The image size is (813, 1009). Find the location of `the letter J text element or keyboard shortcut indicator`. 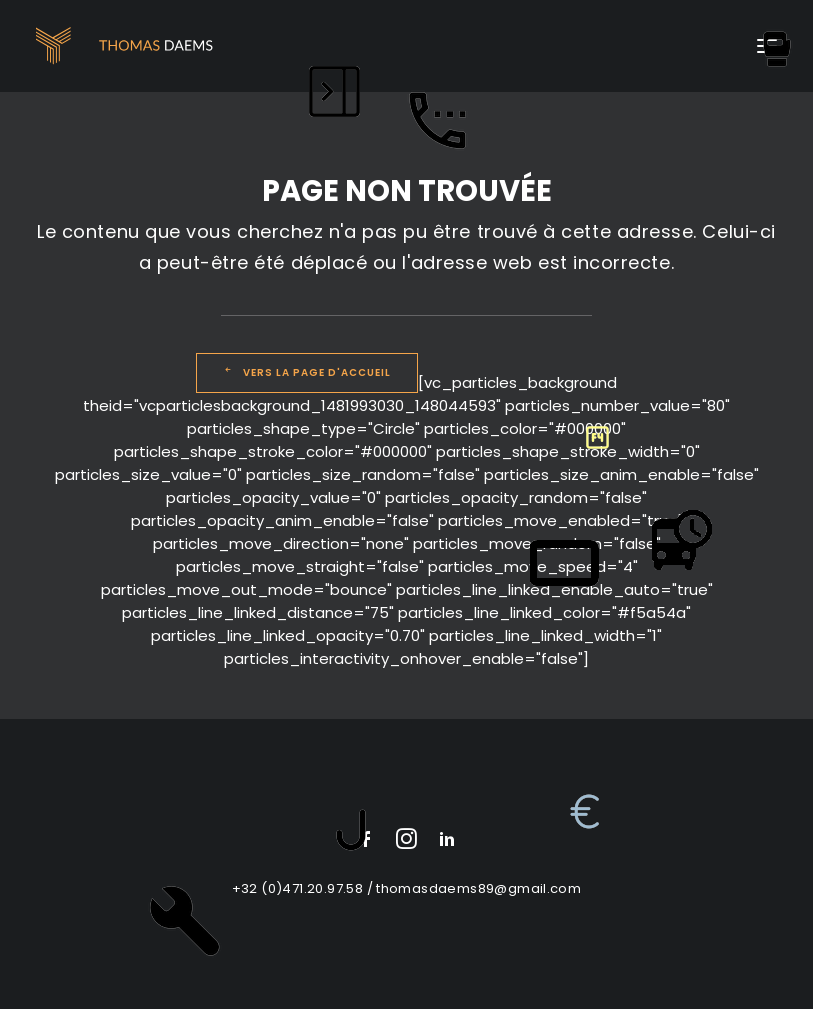

the letter J text element or keyboard shortcut indicator is located at coordinates (351, 830).